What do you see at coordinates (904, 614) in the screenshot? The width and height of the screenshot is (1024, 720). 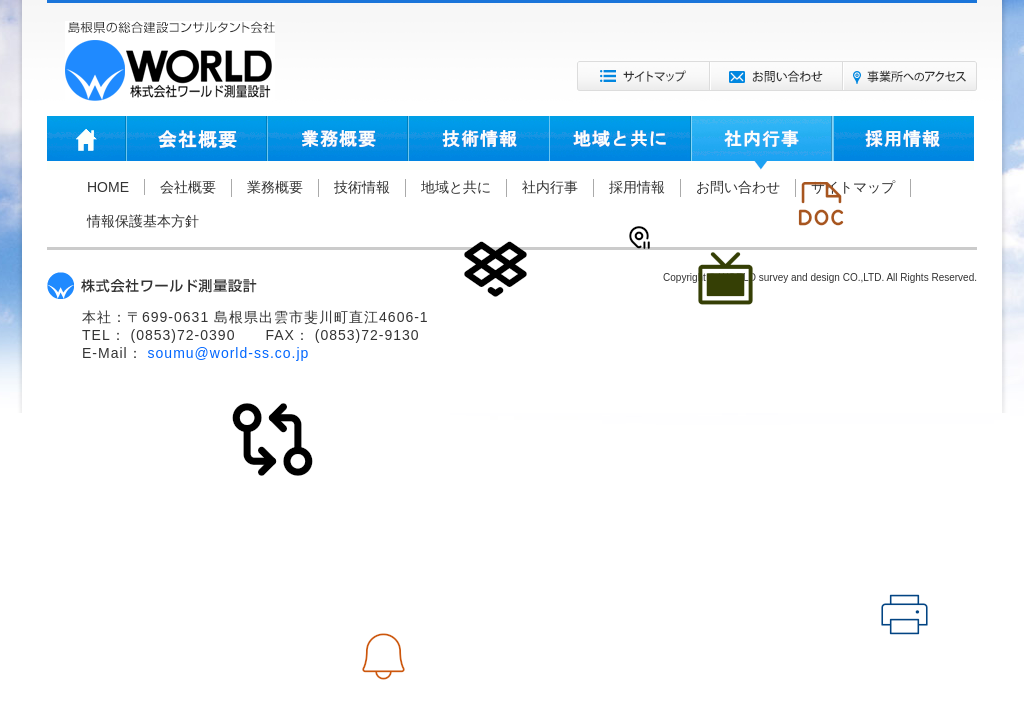 I see `print the current document` at bounding box center [904, 614].